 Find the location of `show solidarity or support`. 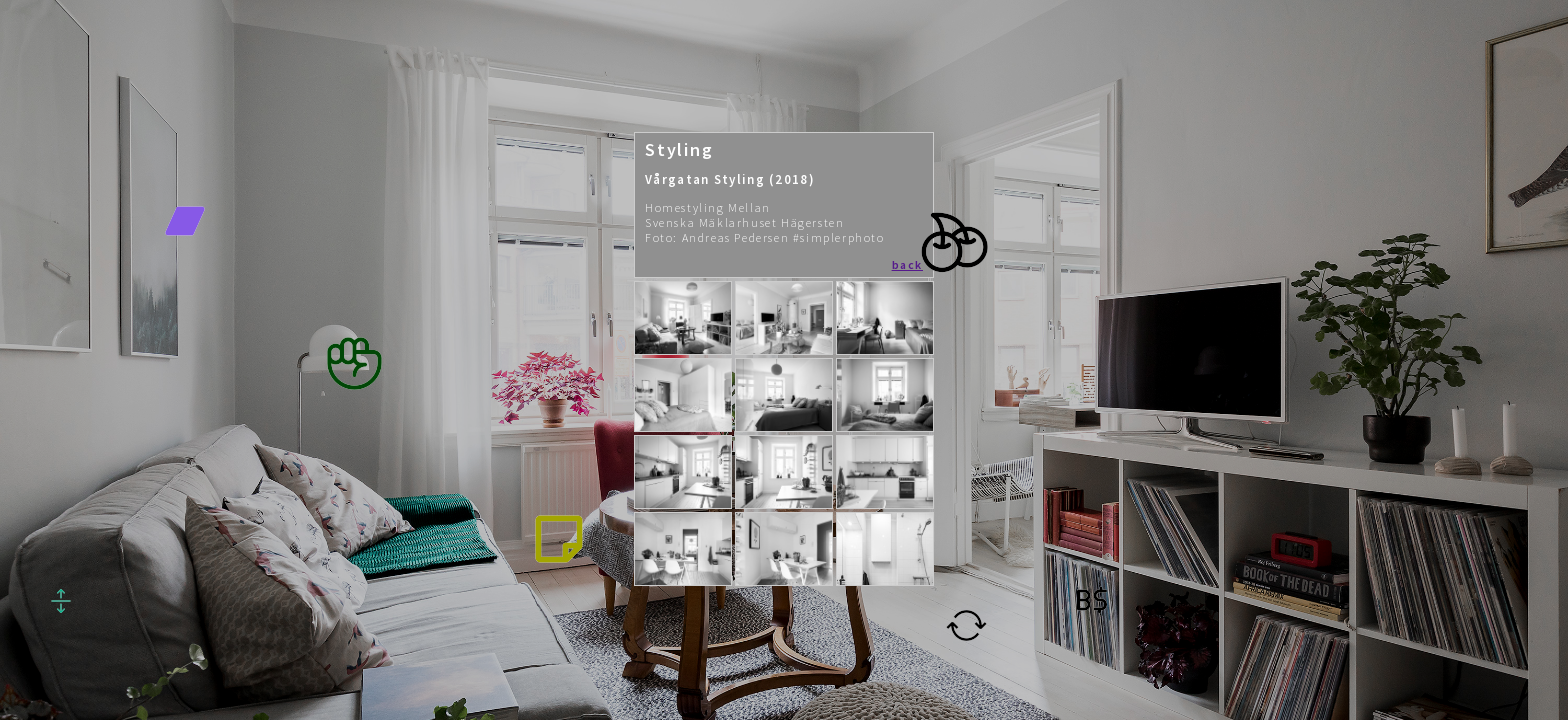

show solidarity or support is located at coordinates (354, 362).